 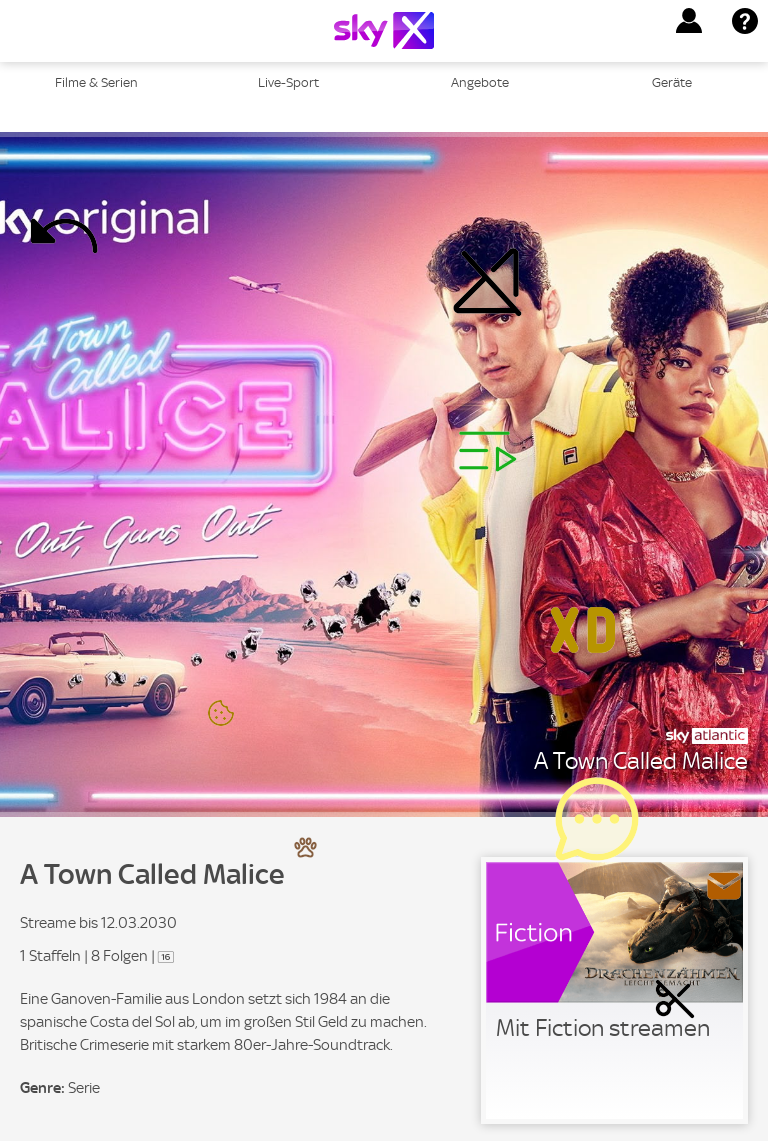 What do you see at coordinates (597, 819) in the screenshot?
I see `open chat or messaging` at bounding box center [597, 819].